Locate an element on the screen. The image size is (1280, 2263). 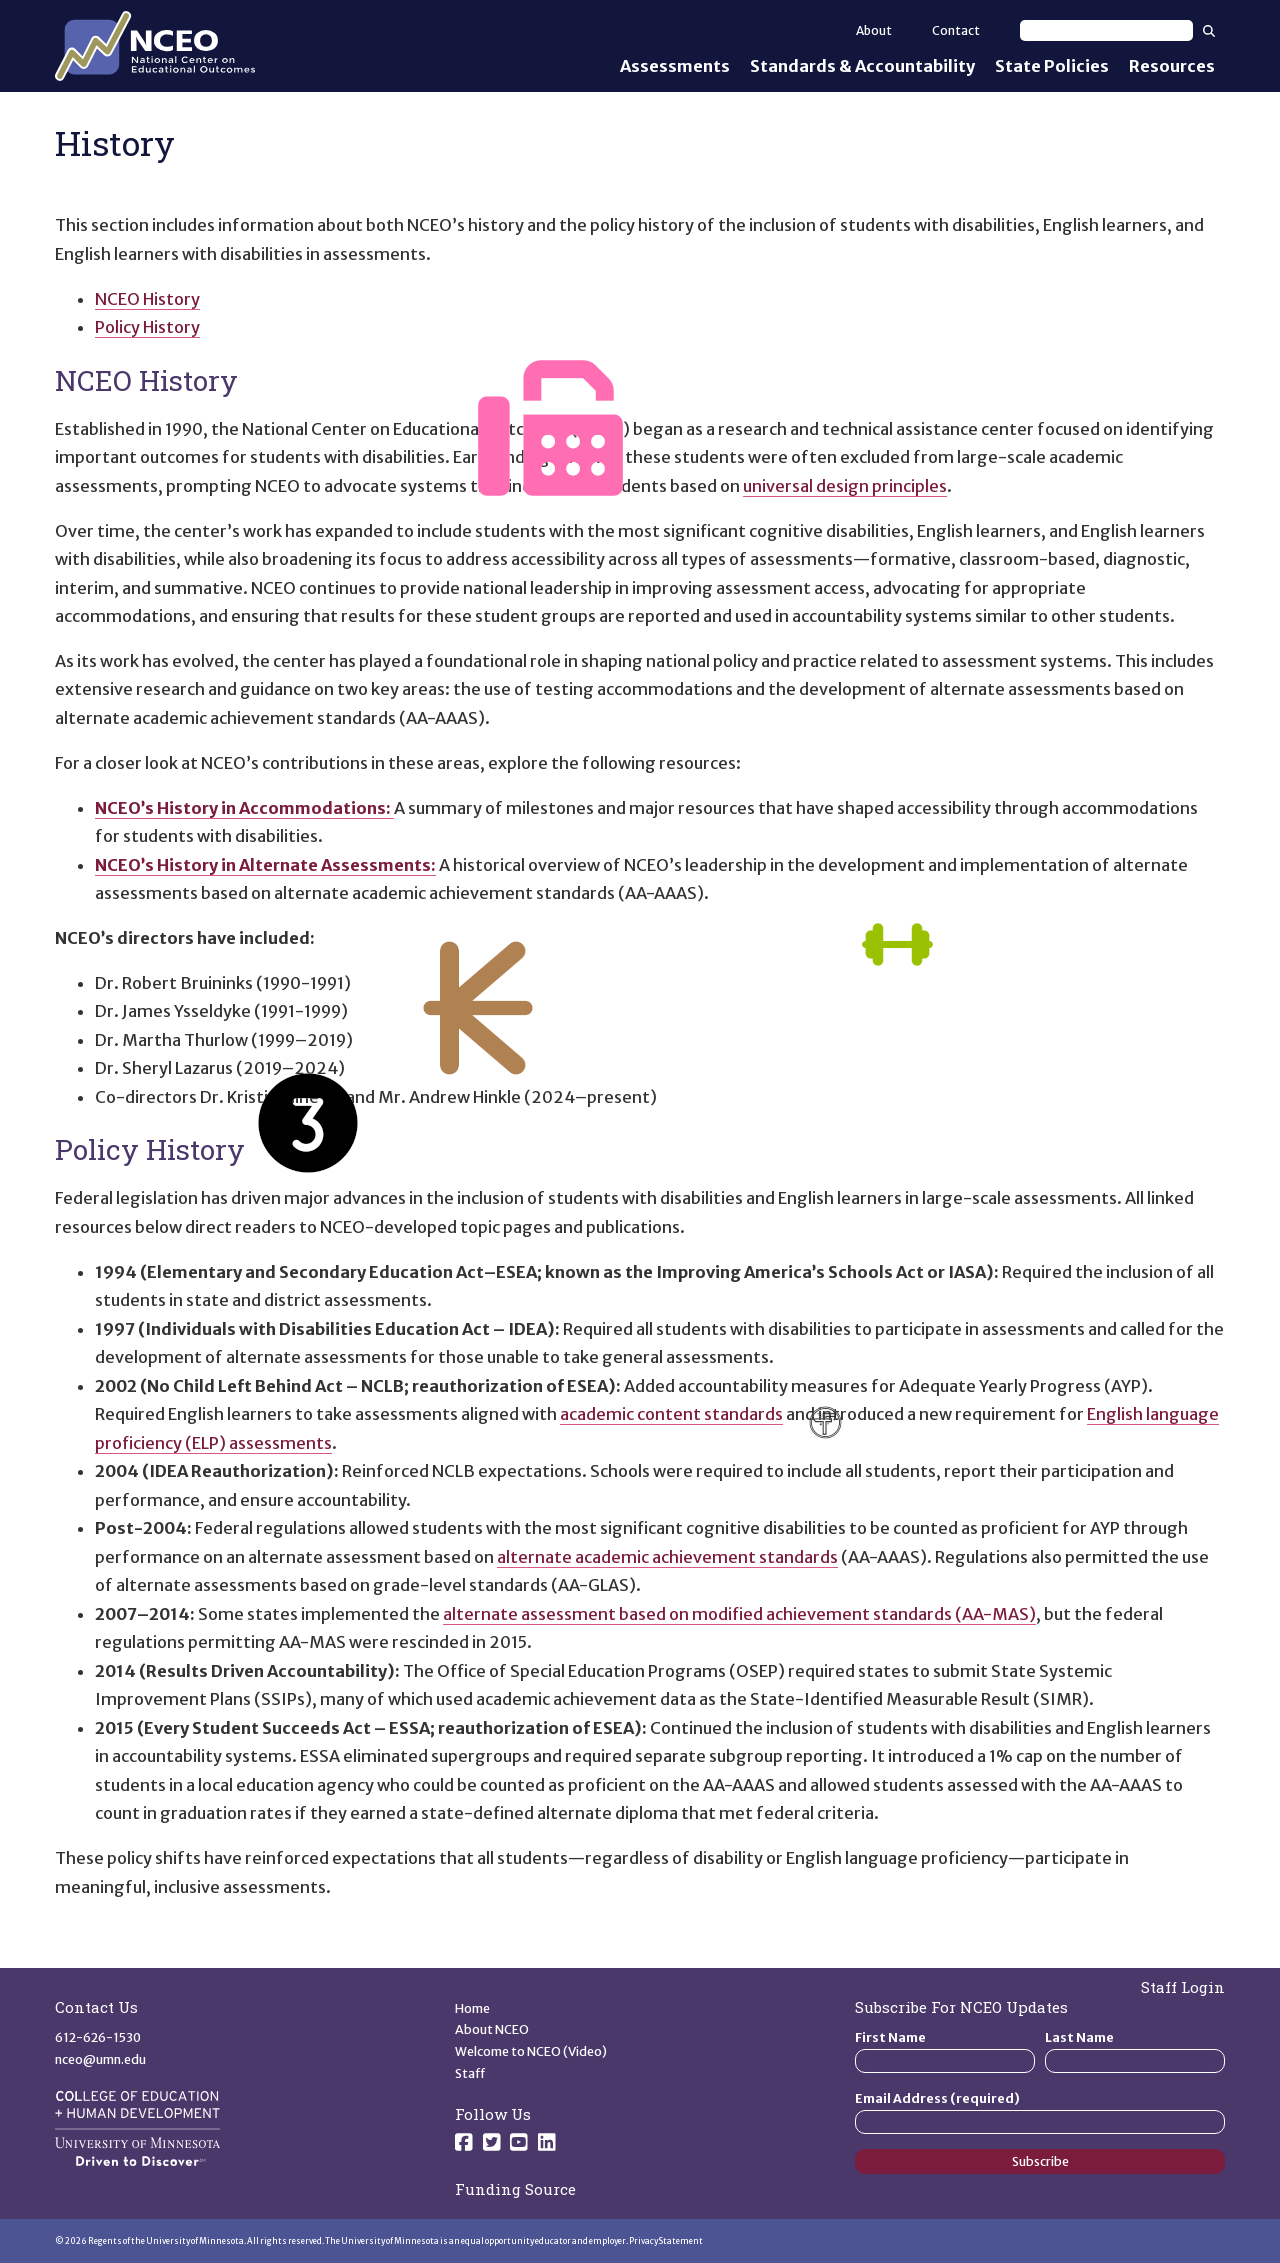
indicates Lao kip currency is located at coordinates (478, 1008).